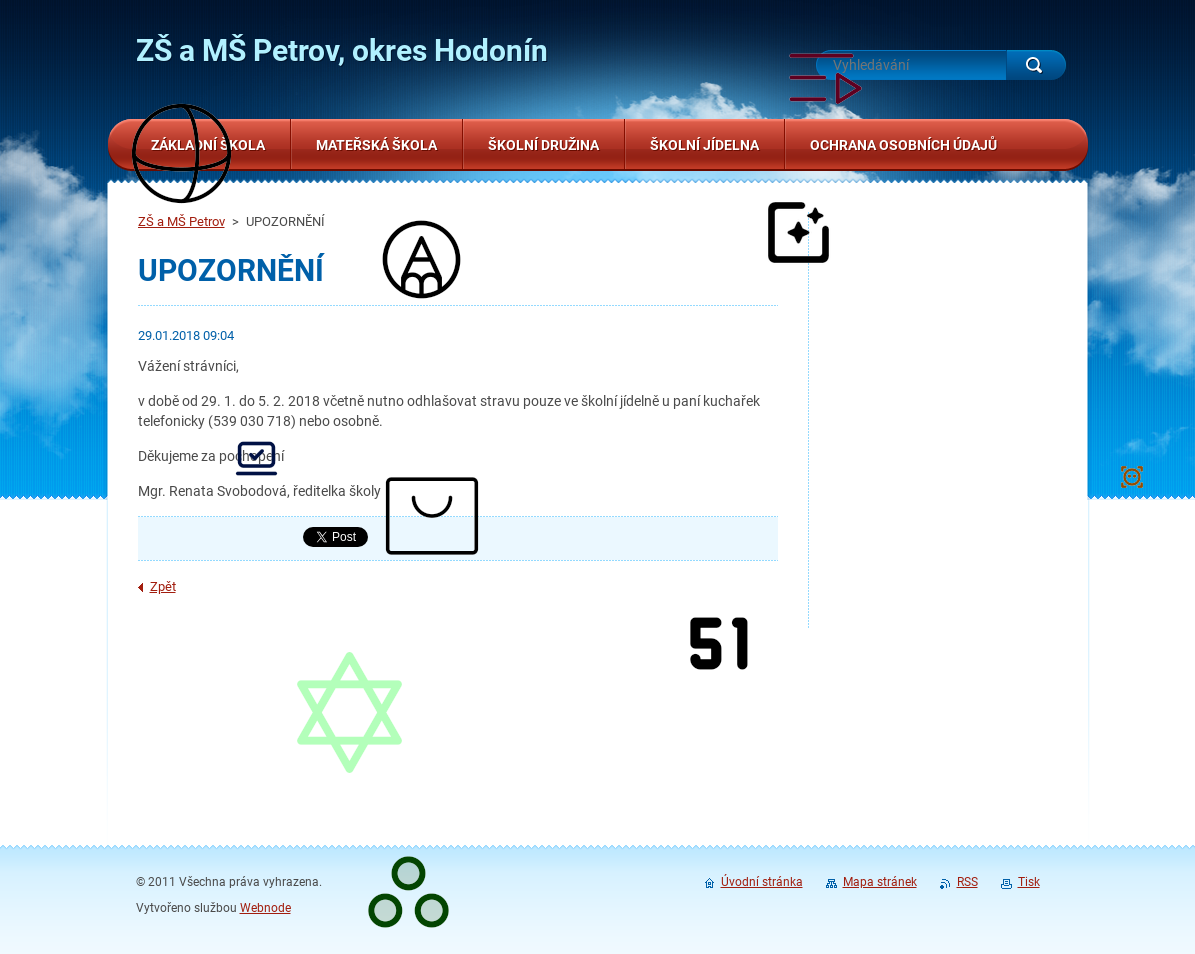  I want to click on edit your profile, so click(421, 259).